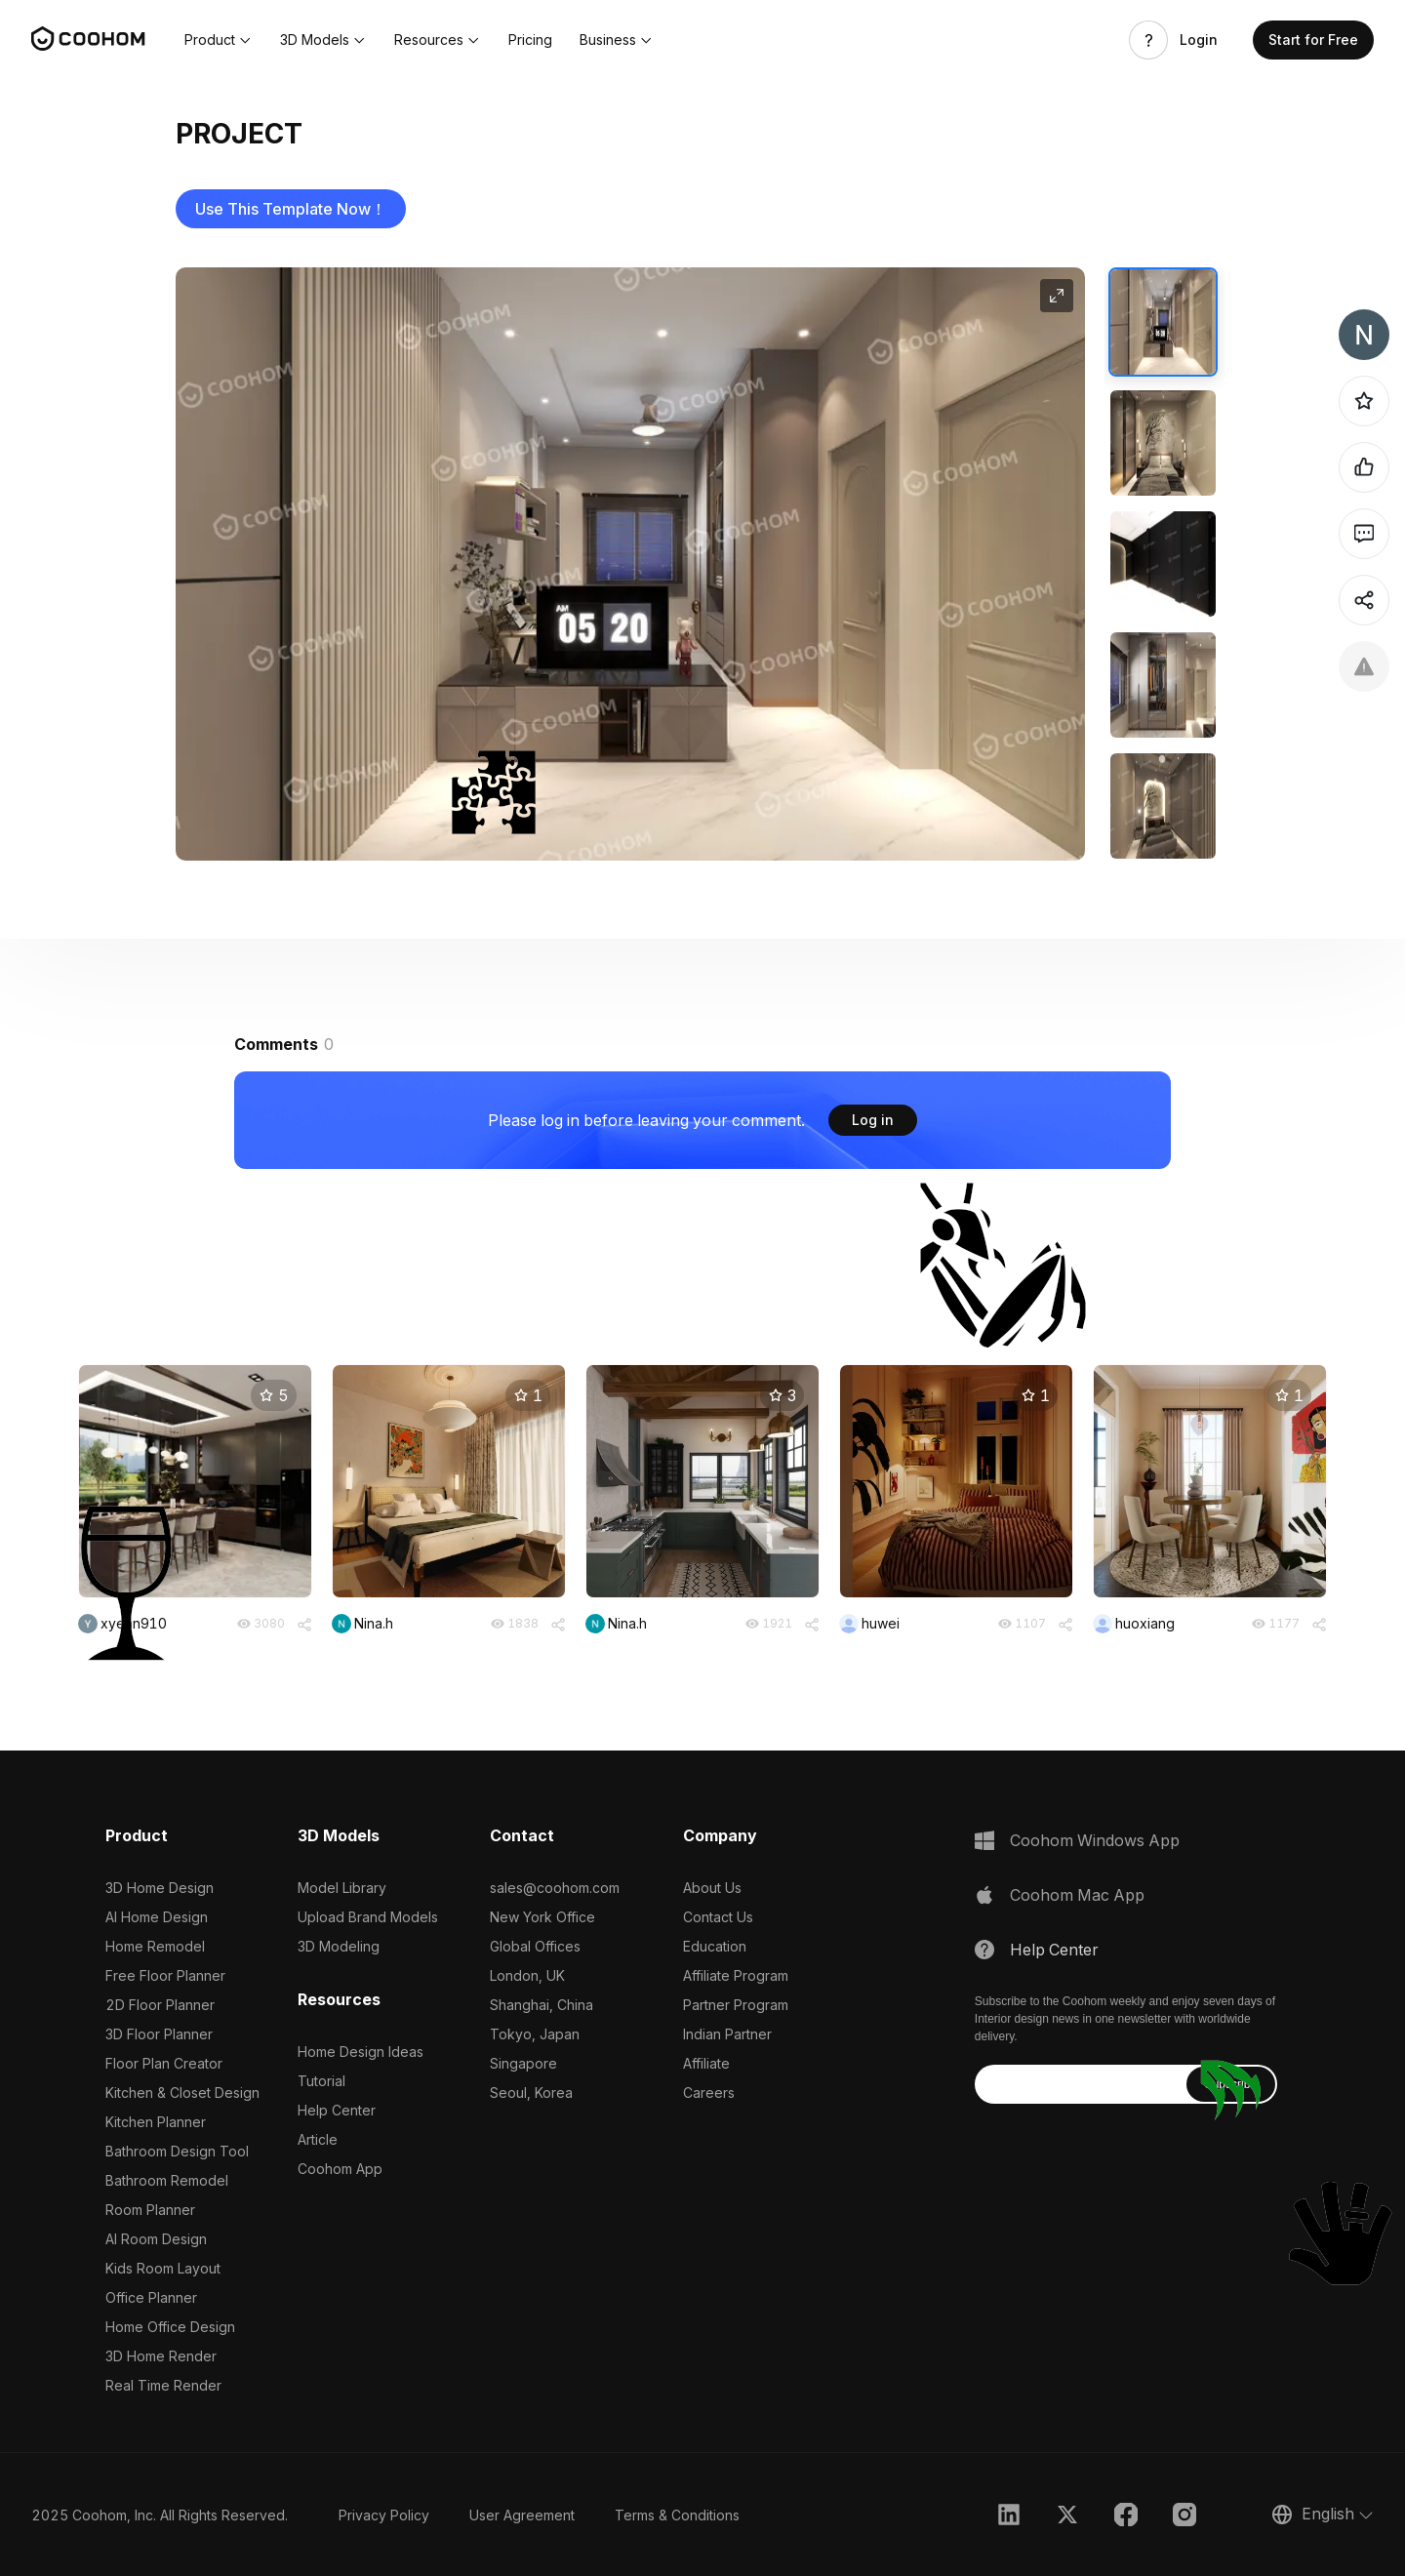  I want to click on view or manage jewelry inventory, so click(1341, 2234).